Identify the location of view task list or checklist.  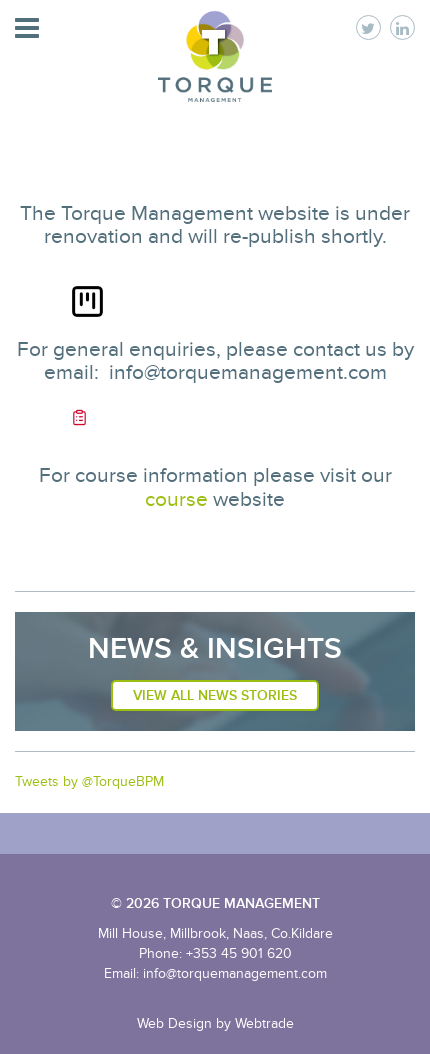
(79, 417).